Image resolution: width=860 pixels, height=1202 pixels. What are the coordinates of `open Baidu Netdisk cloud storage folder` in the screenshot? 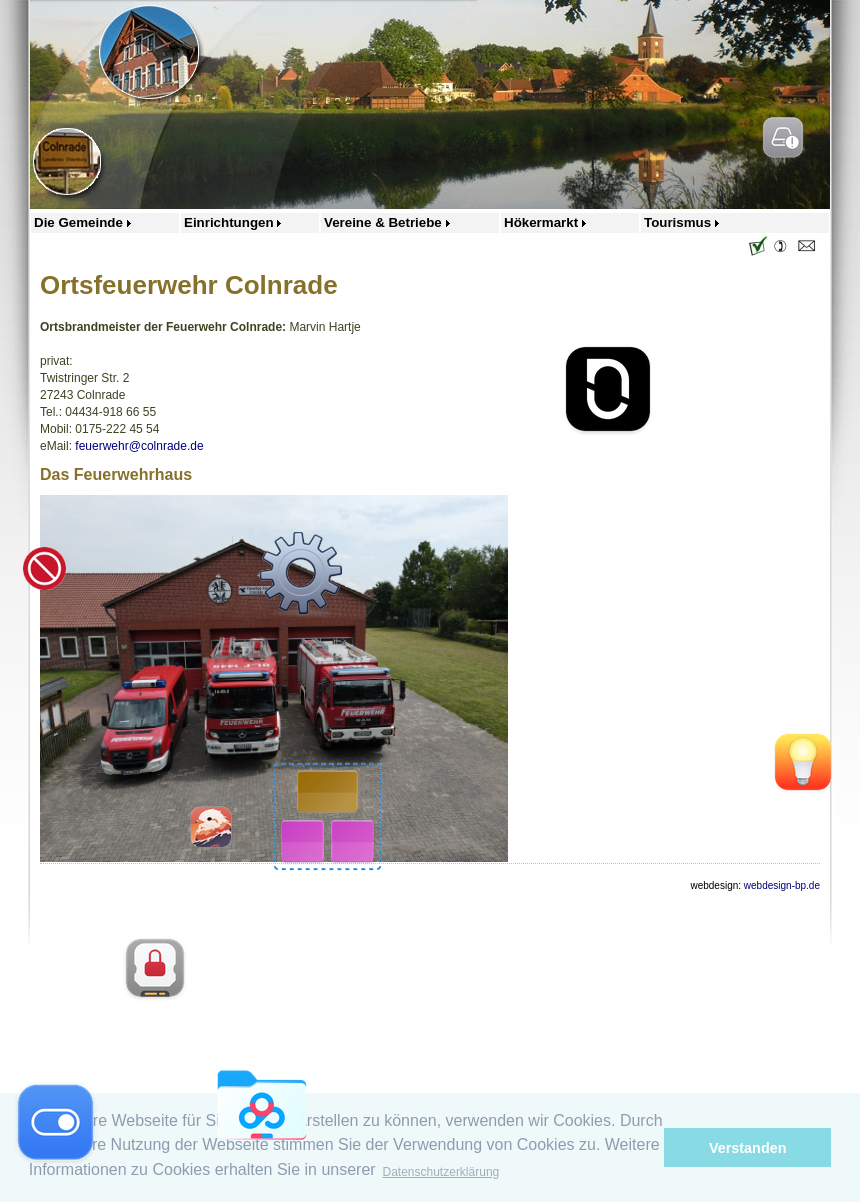 It's located at (261, 1107).